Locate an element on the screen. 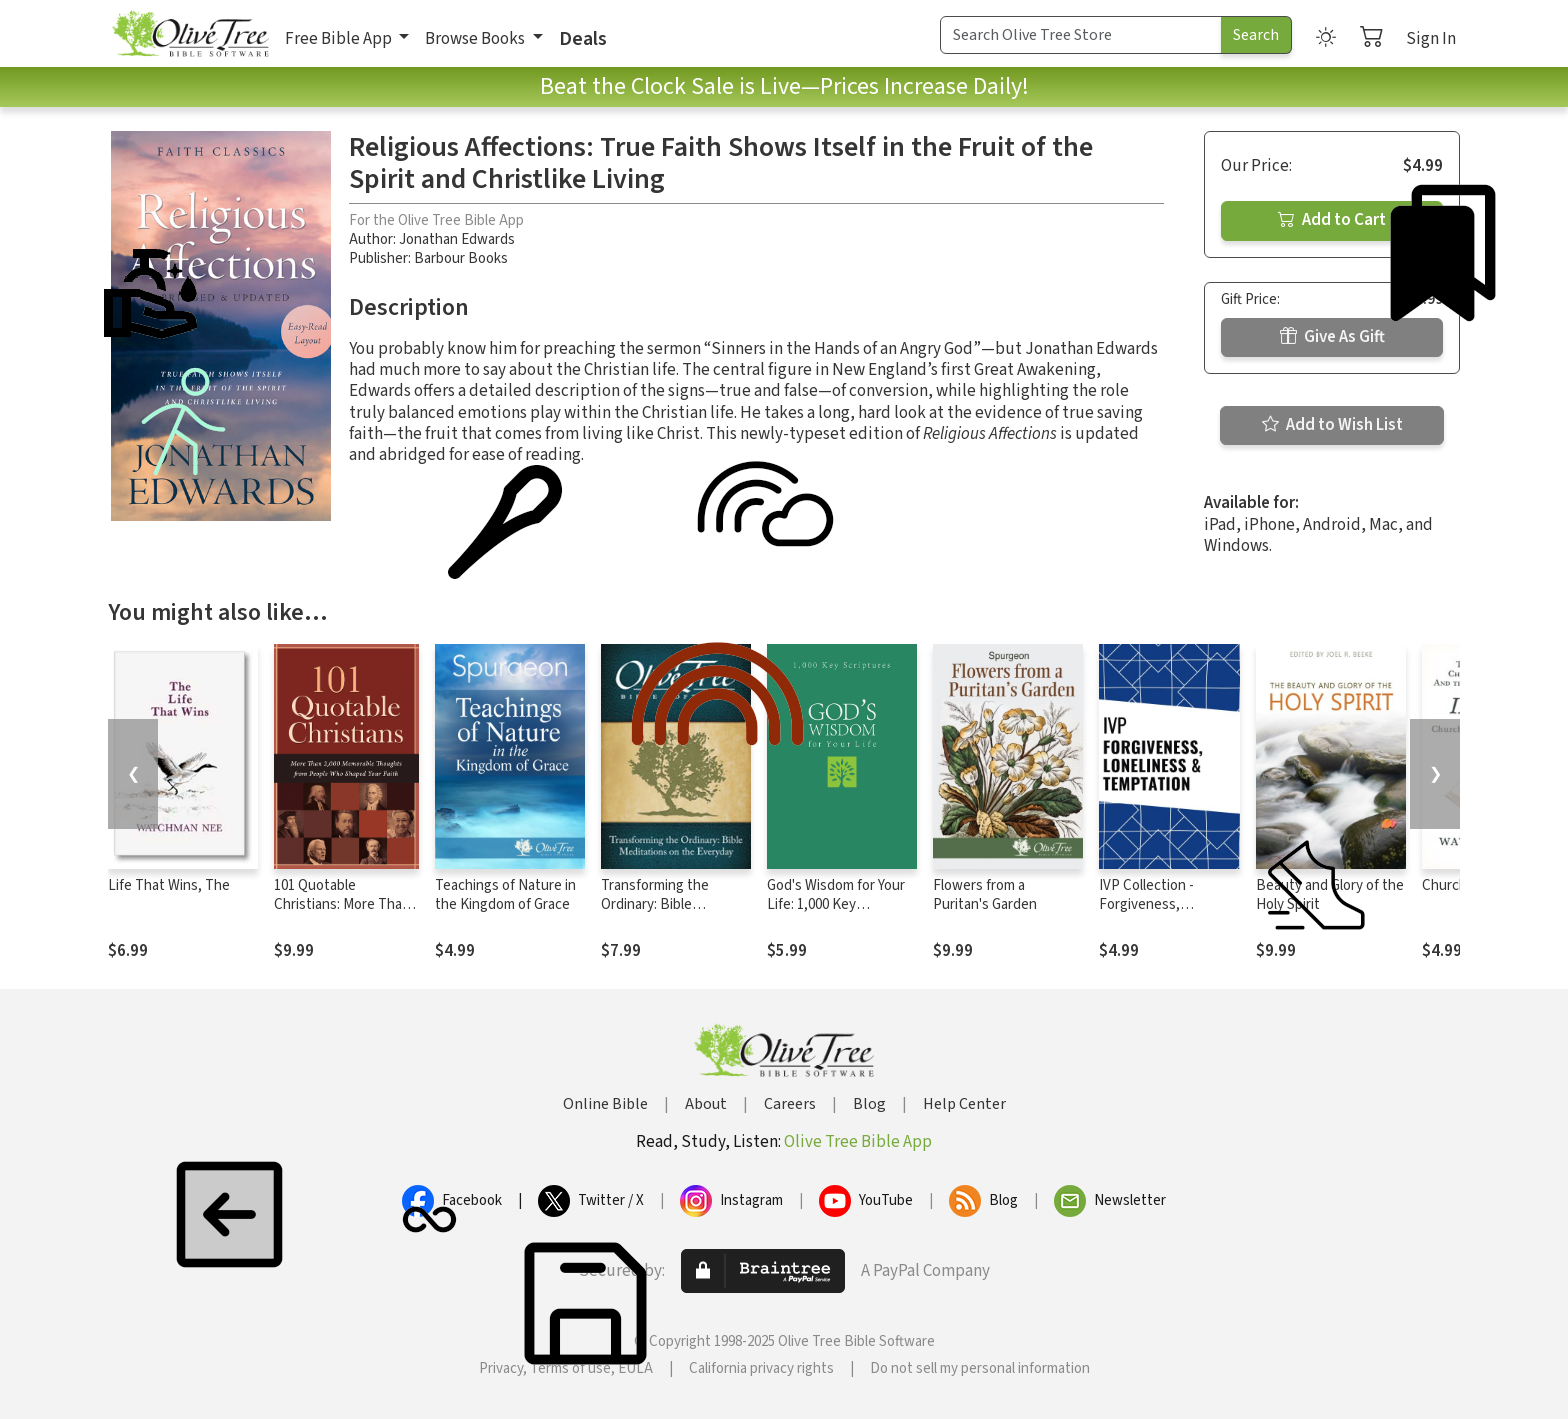 The image size is (1568, 1419). indicates walking directions or pedestrian route is located at coordinates (183, 421).